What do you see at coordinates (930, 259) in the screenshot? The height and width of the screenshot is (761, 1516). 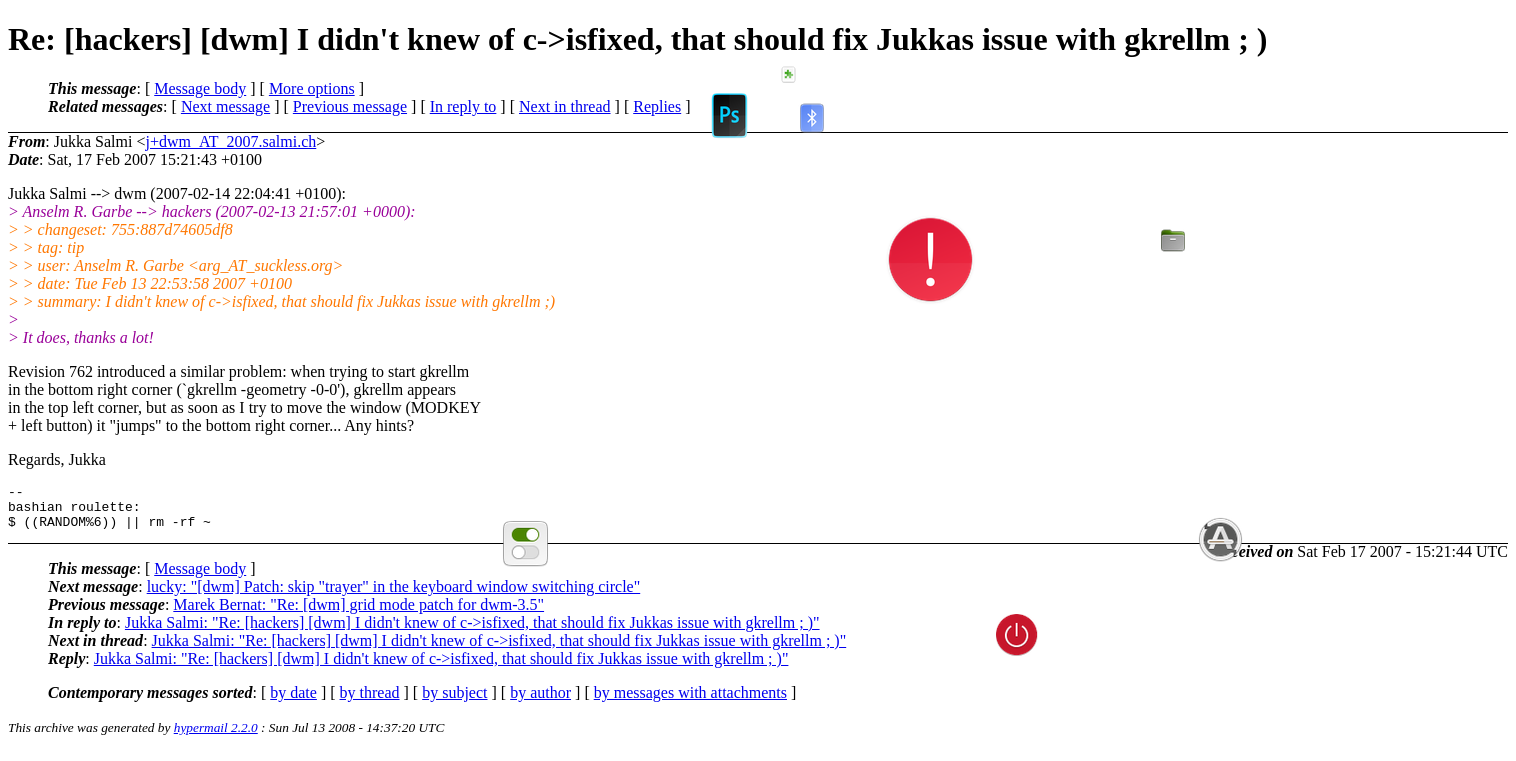 I see `indicates a warning or caution in a dialog` at bounding box center [930, 259].